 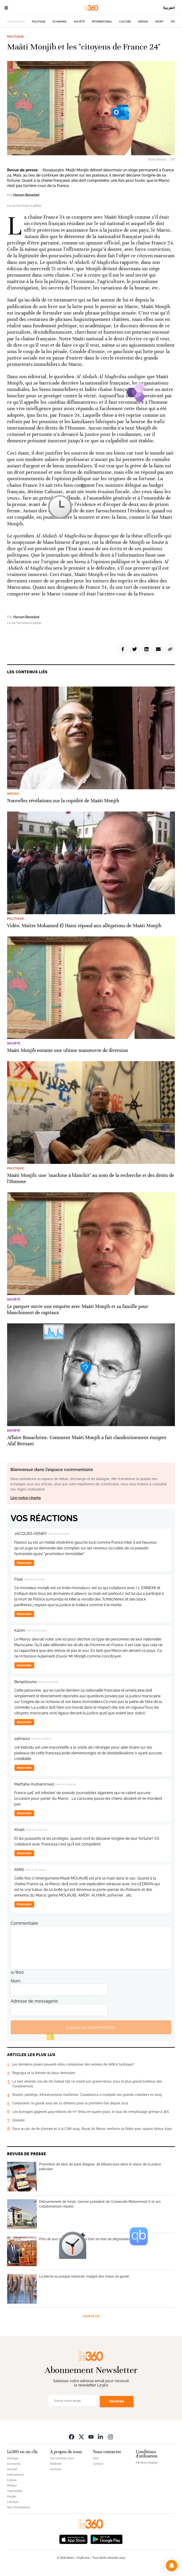 I want to click on open qbittorrent torrent client, so click(x=139, y=2236).